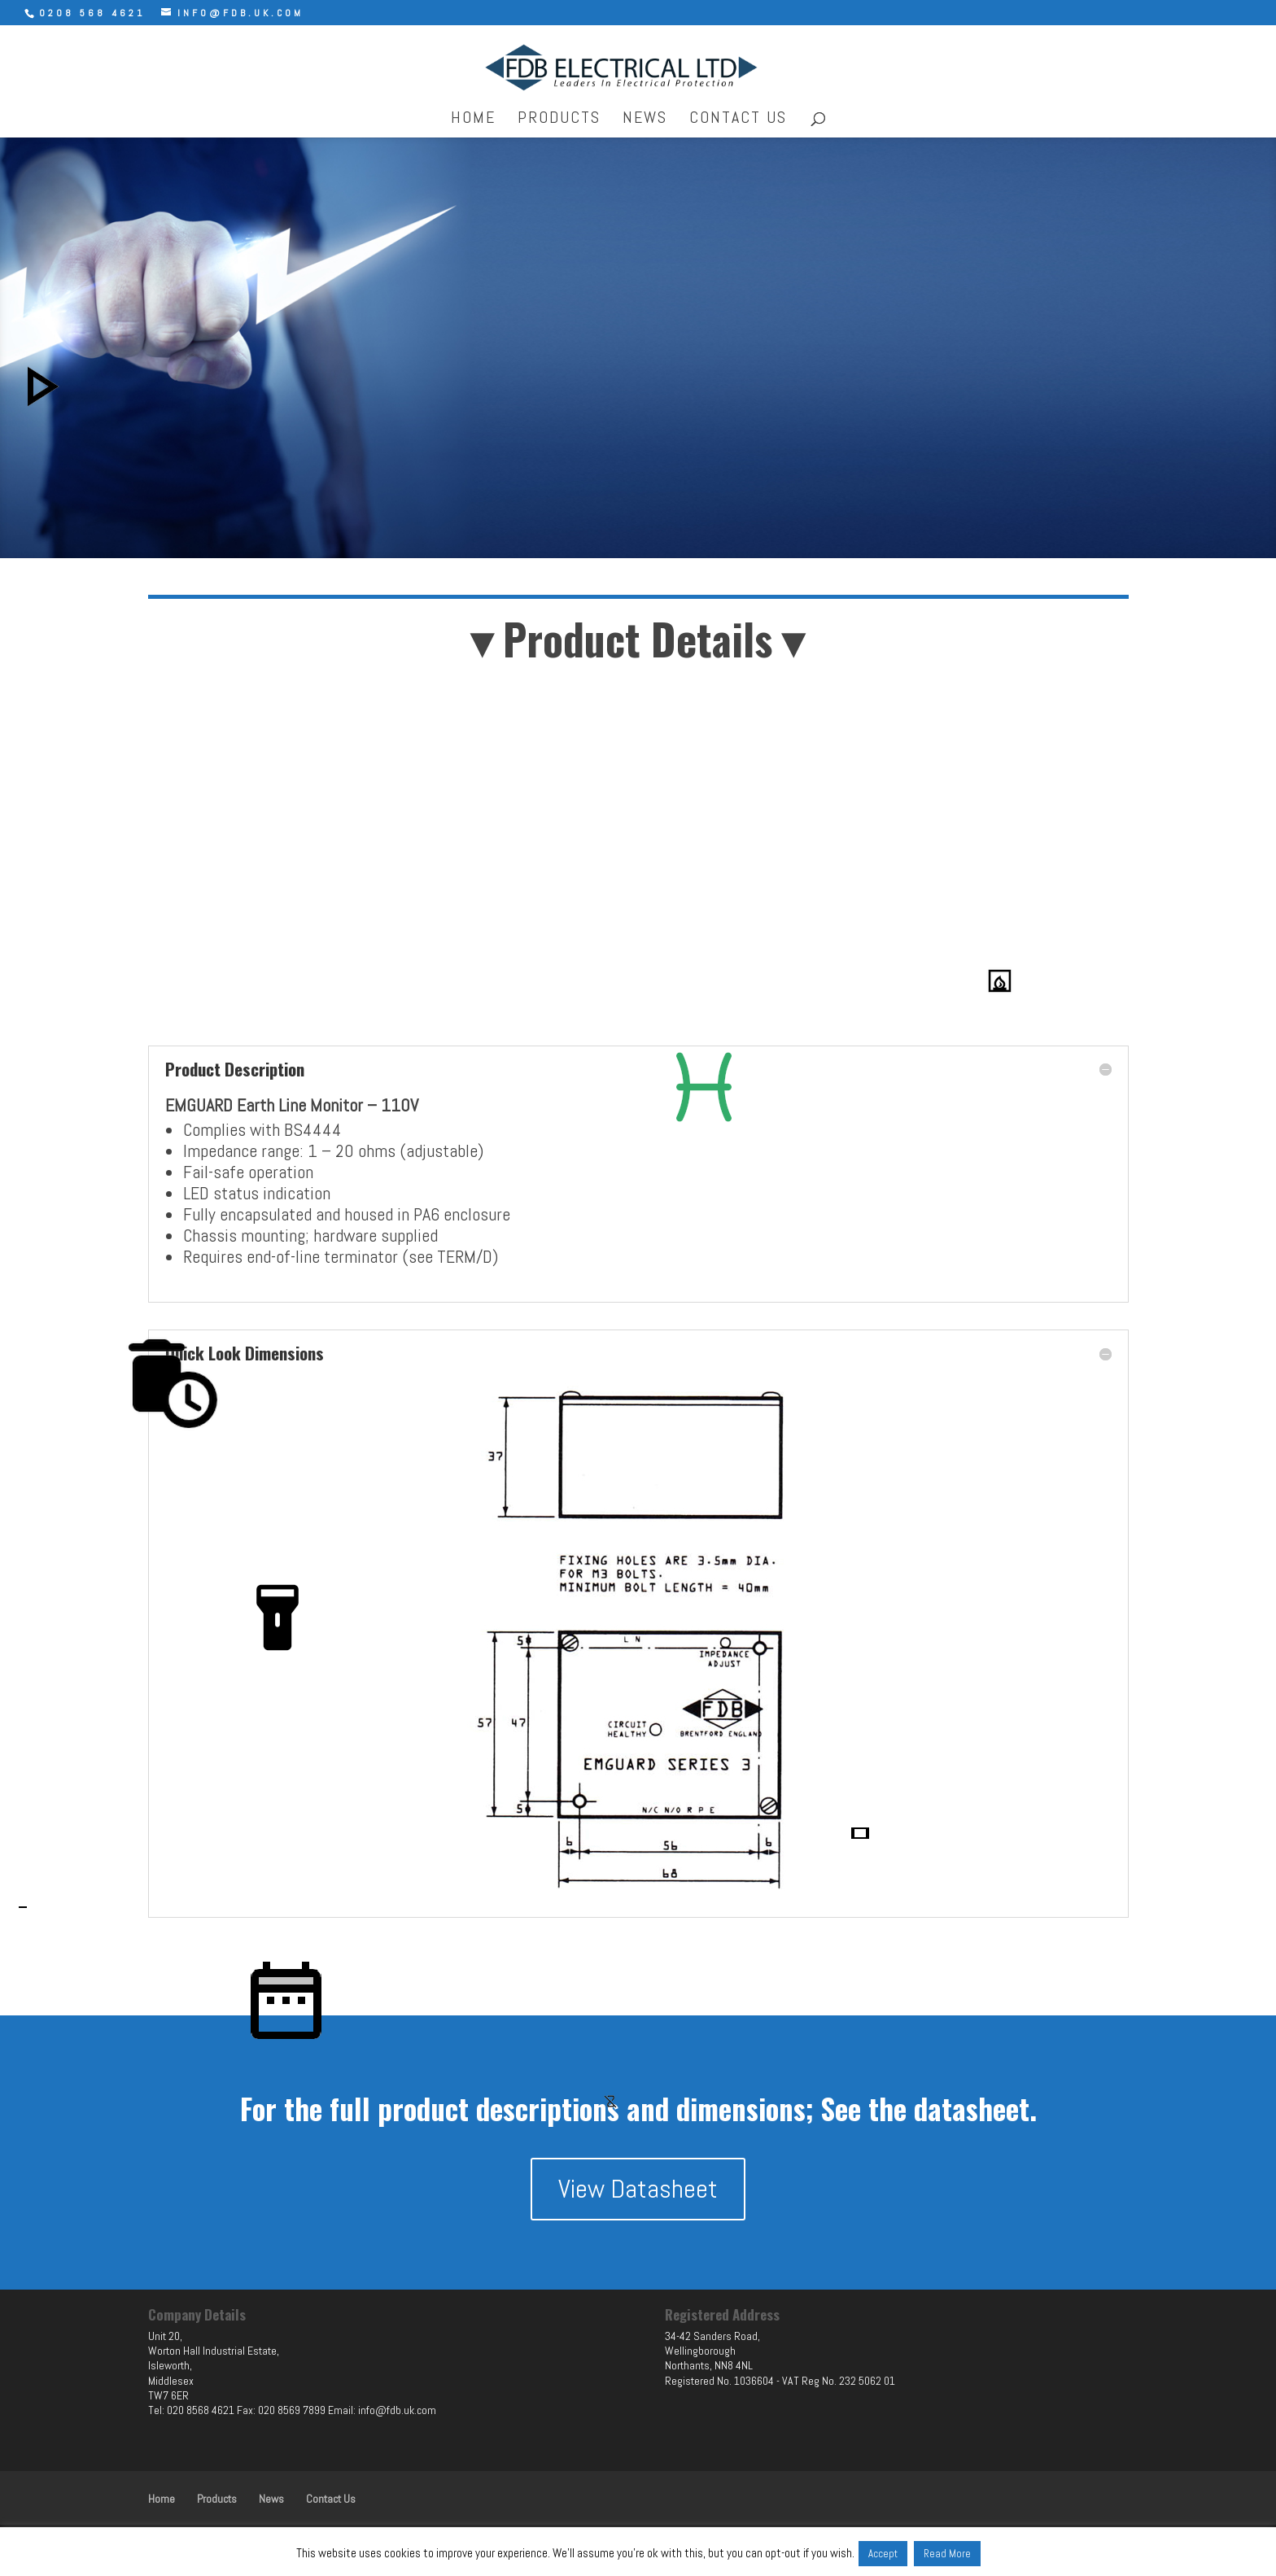 This screenshot has width=1276, height=2576. What do you see at coordinates (286, 2000) in the screenshot?
I see `select a date range` at bounding box center [286, 2000].